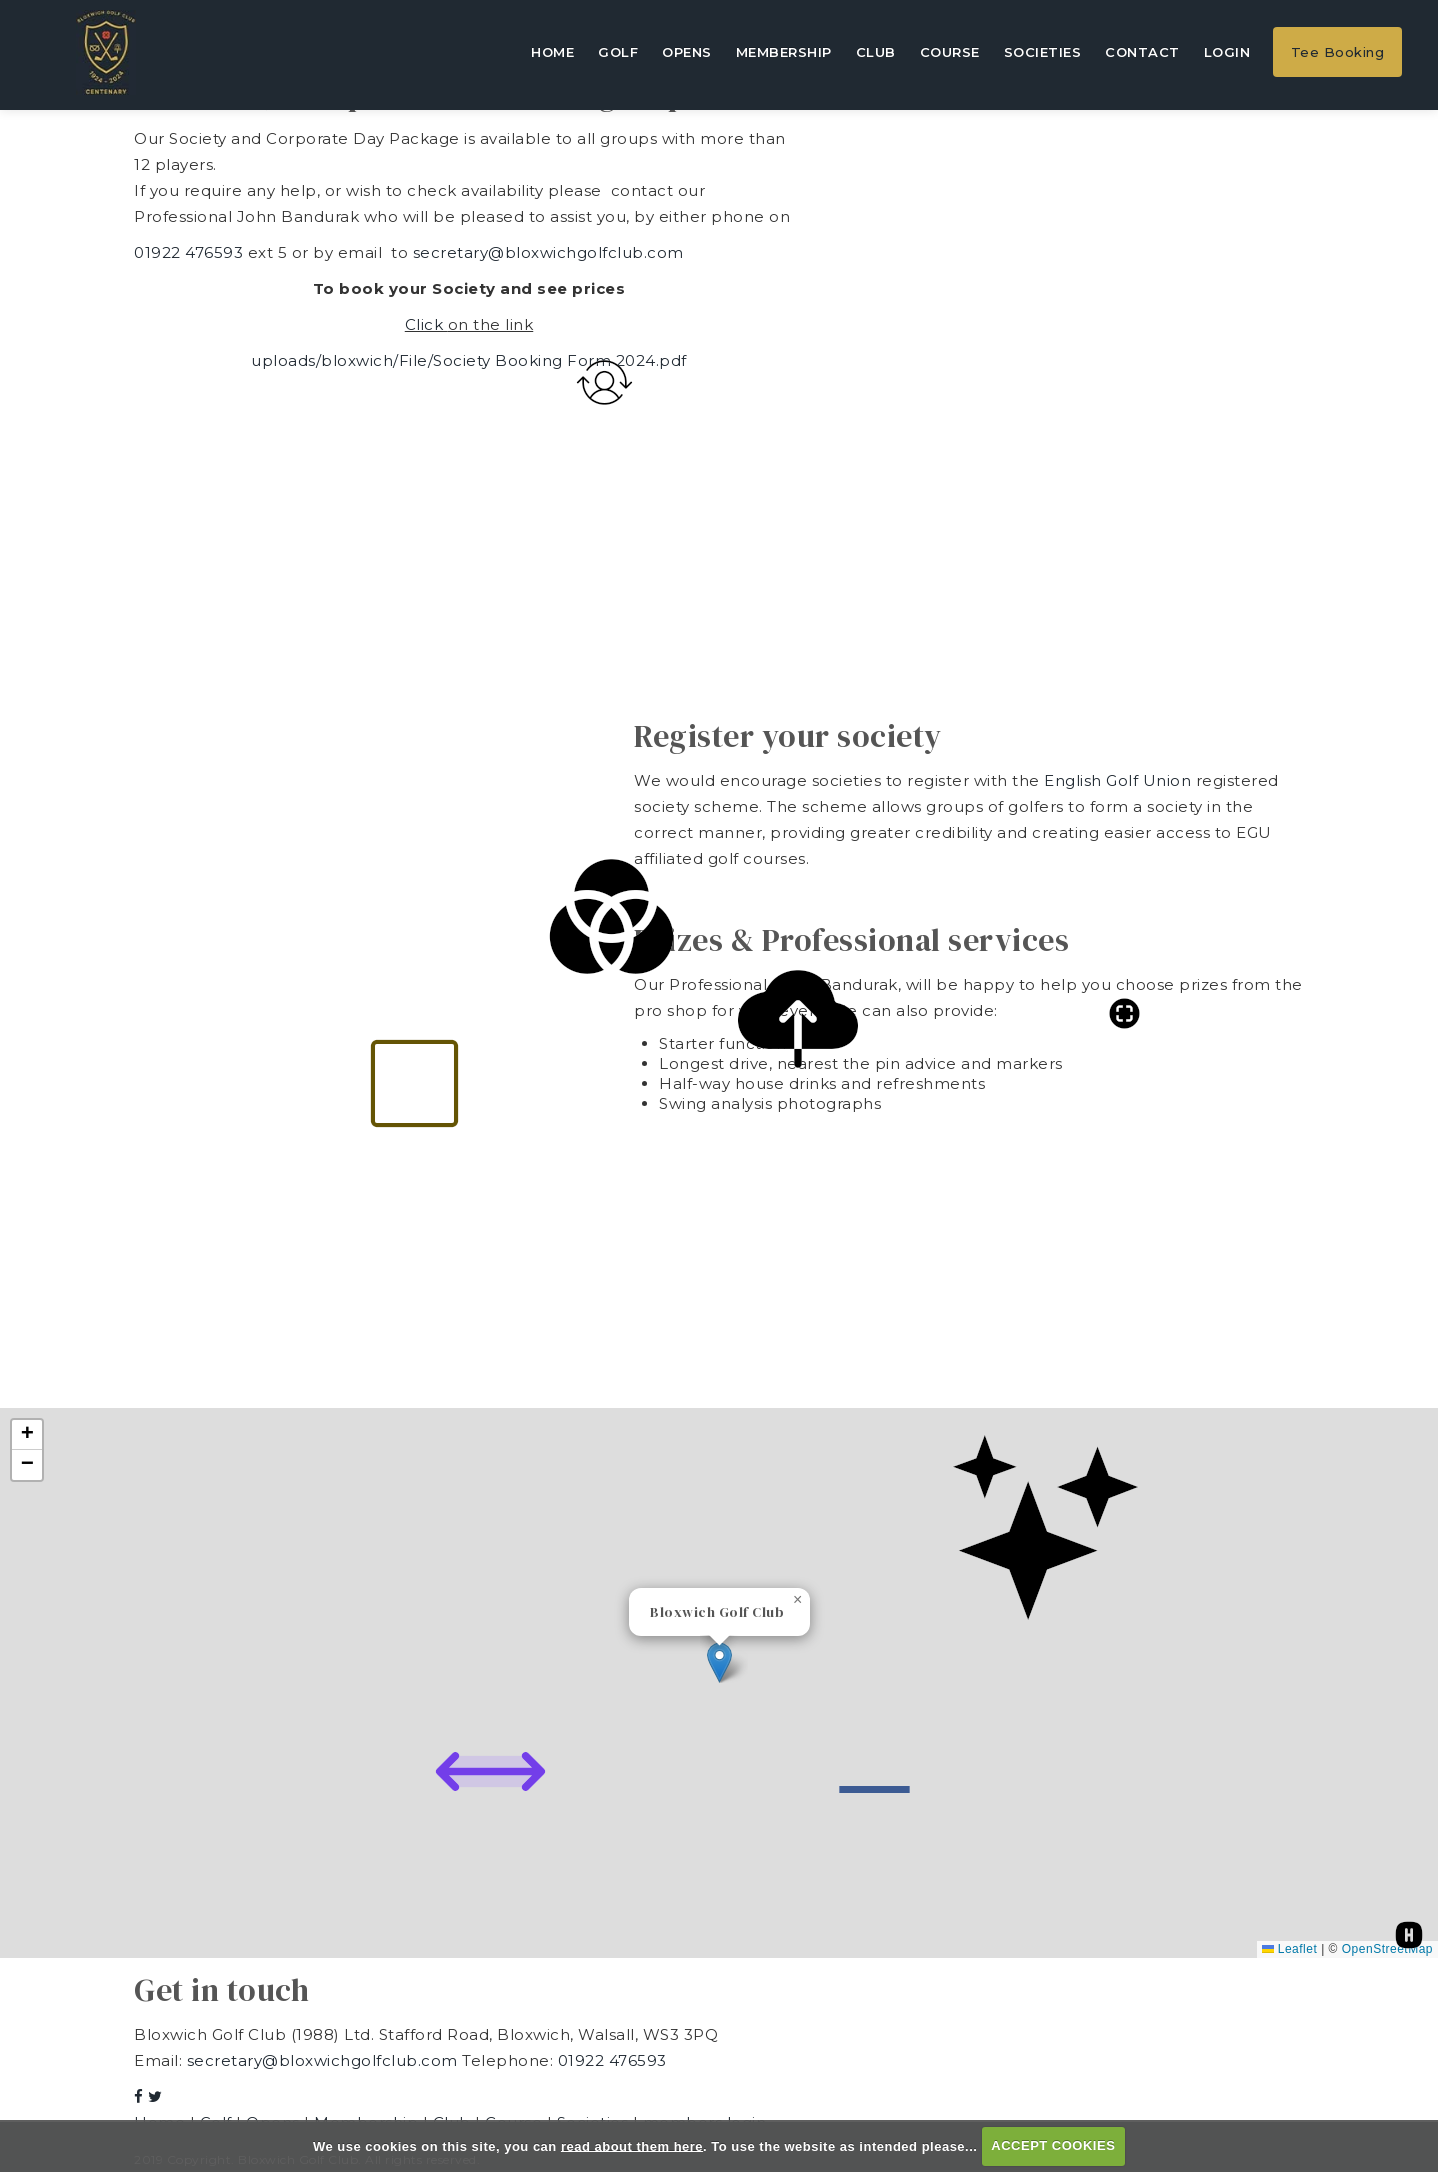 This screenshot has width=1438, height=2172. Describe the element at coordinates (798, 1019) in the screenshot. I see `upload a file to the cloud` at that location.